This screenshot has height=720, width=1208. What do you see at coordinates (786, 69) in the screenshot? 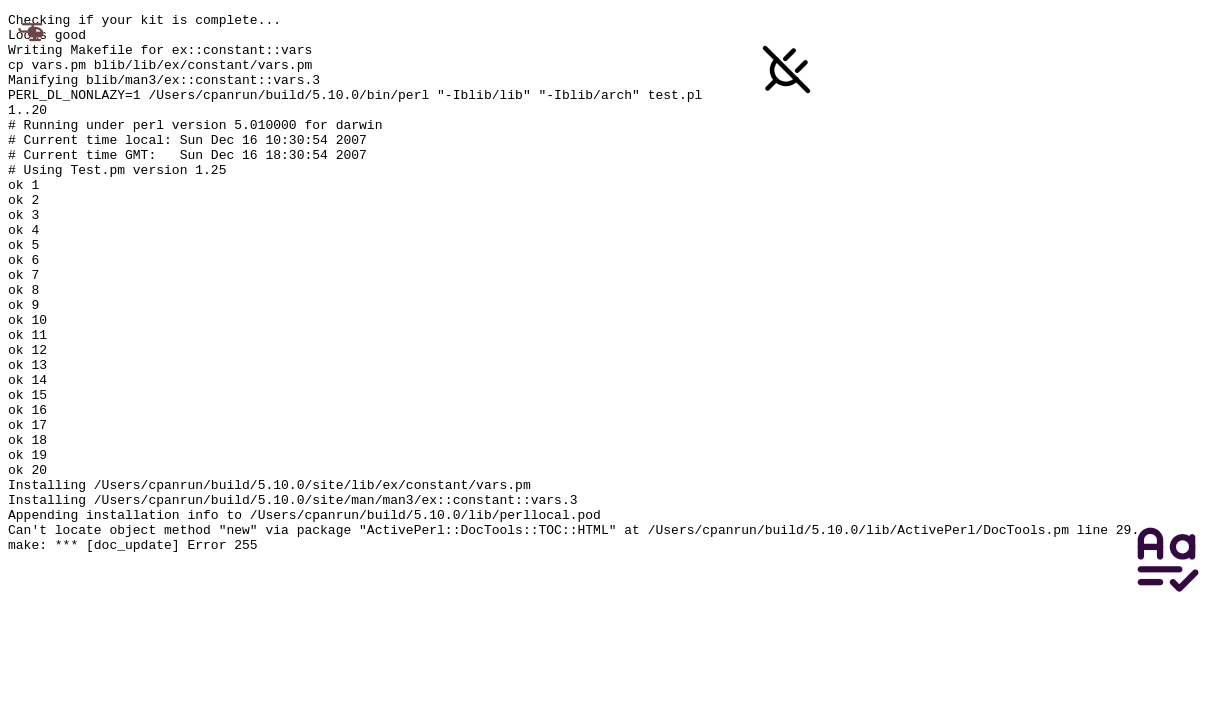
I see `indicates device is unplugged or disconnected` at bounding box center [786, 69].